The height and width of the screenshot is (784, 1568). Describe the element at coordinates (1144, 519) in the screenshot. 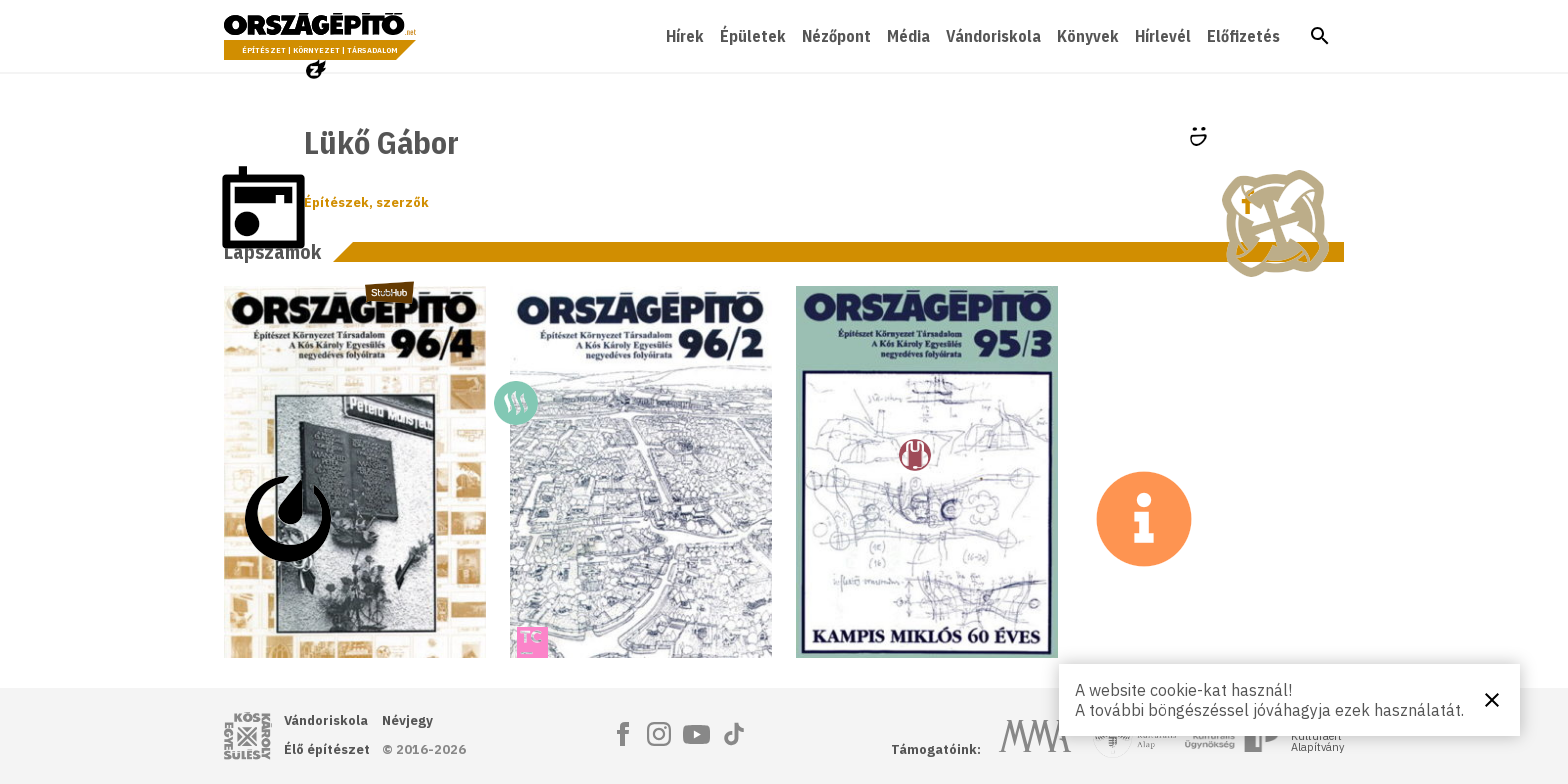

I see `view more information or details` at that location.